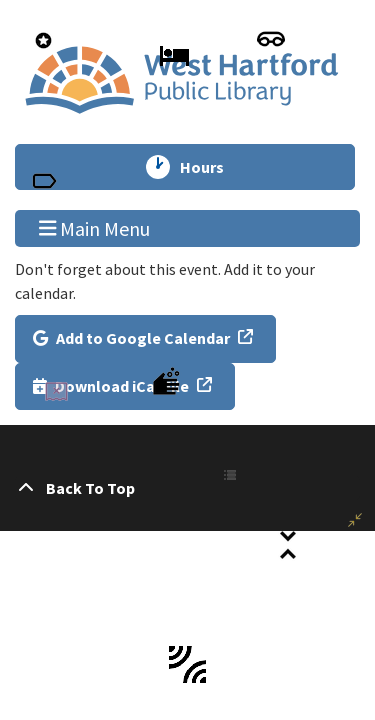 Image resolution: width=375 pixels, height=720 pixels. I want to click on access swimming or diving activity settings, so click(271, 39).